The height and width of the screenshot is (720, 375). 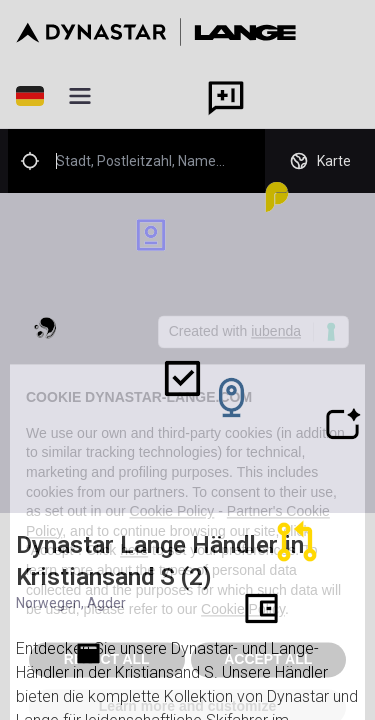 I want to click on open Plausible Analytics dashboard, so click(x=277, y=197).